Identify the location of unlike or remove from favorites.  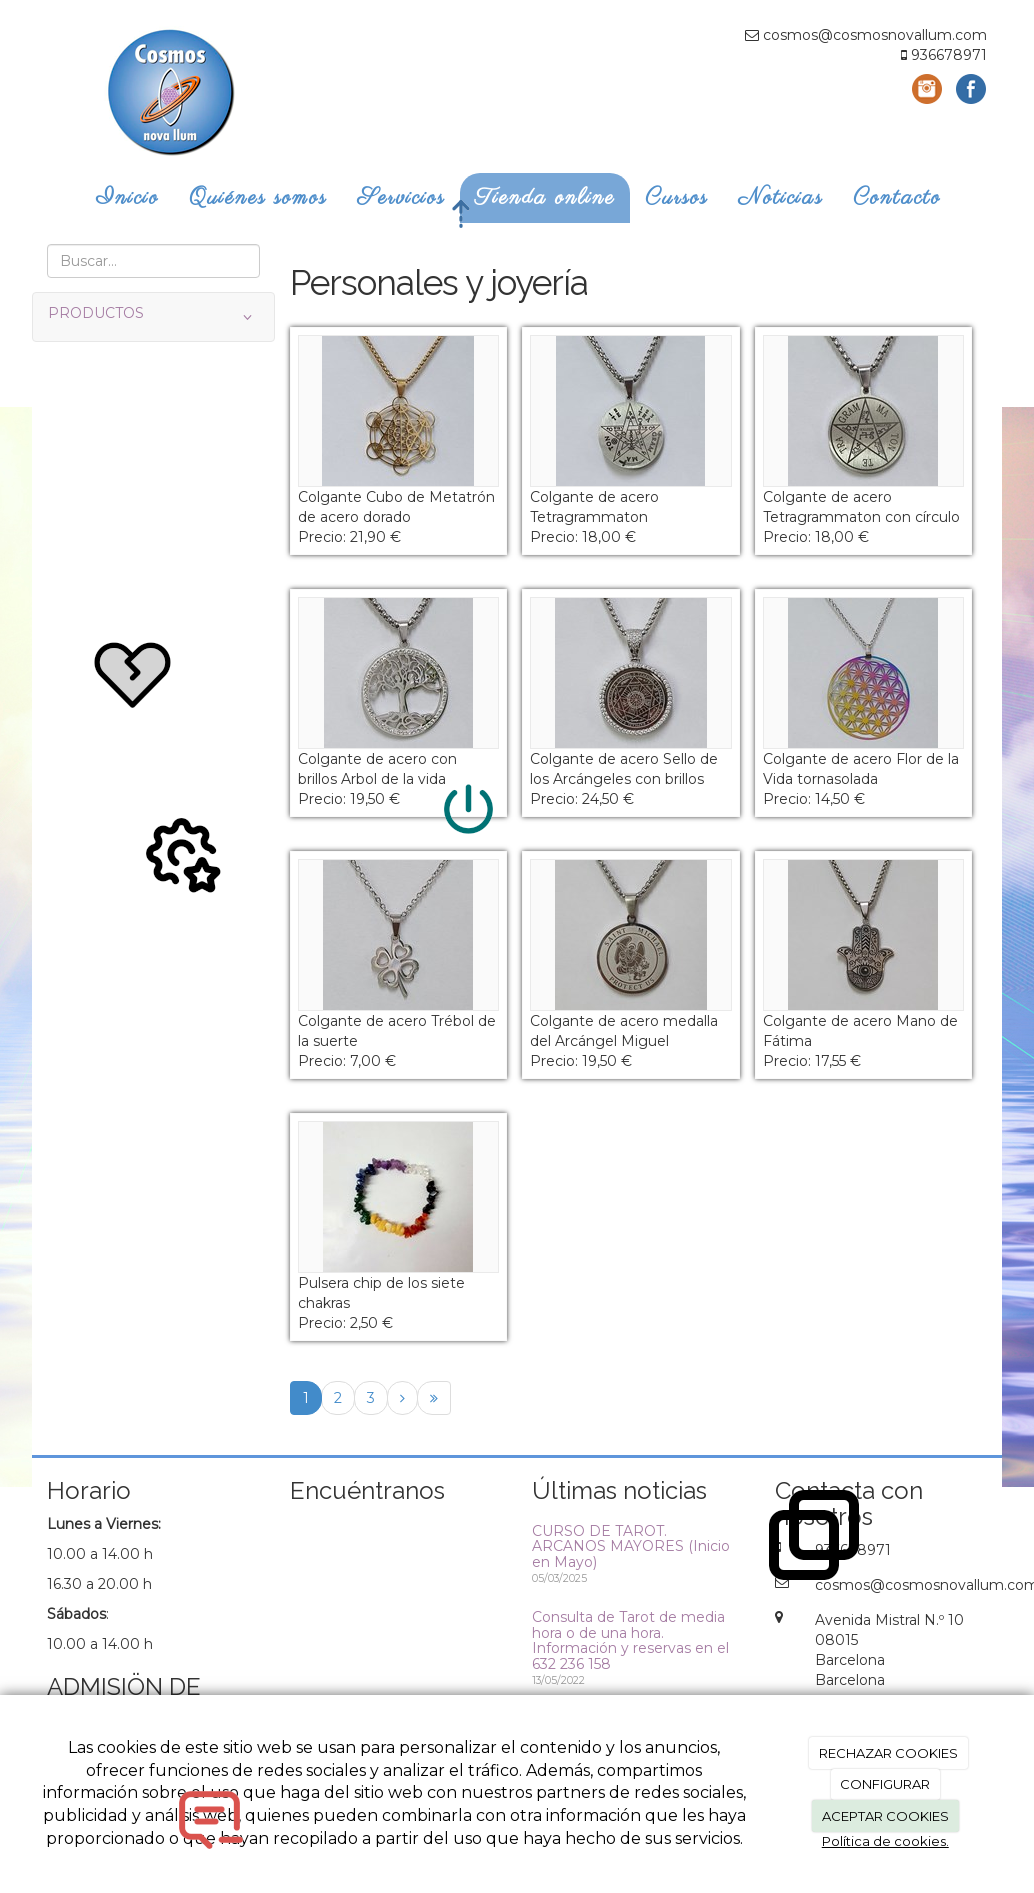
(132, 672).